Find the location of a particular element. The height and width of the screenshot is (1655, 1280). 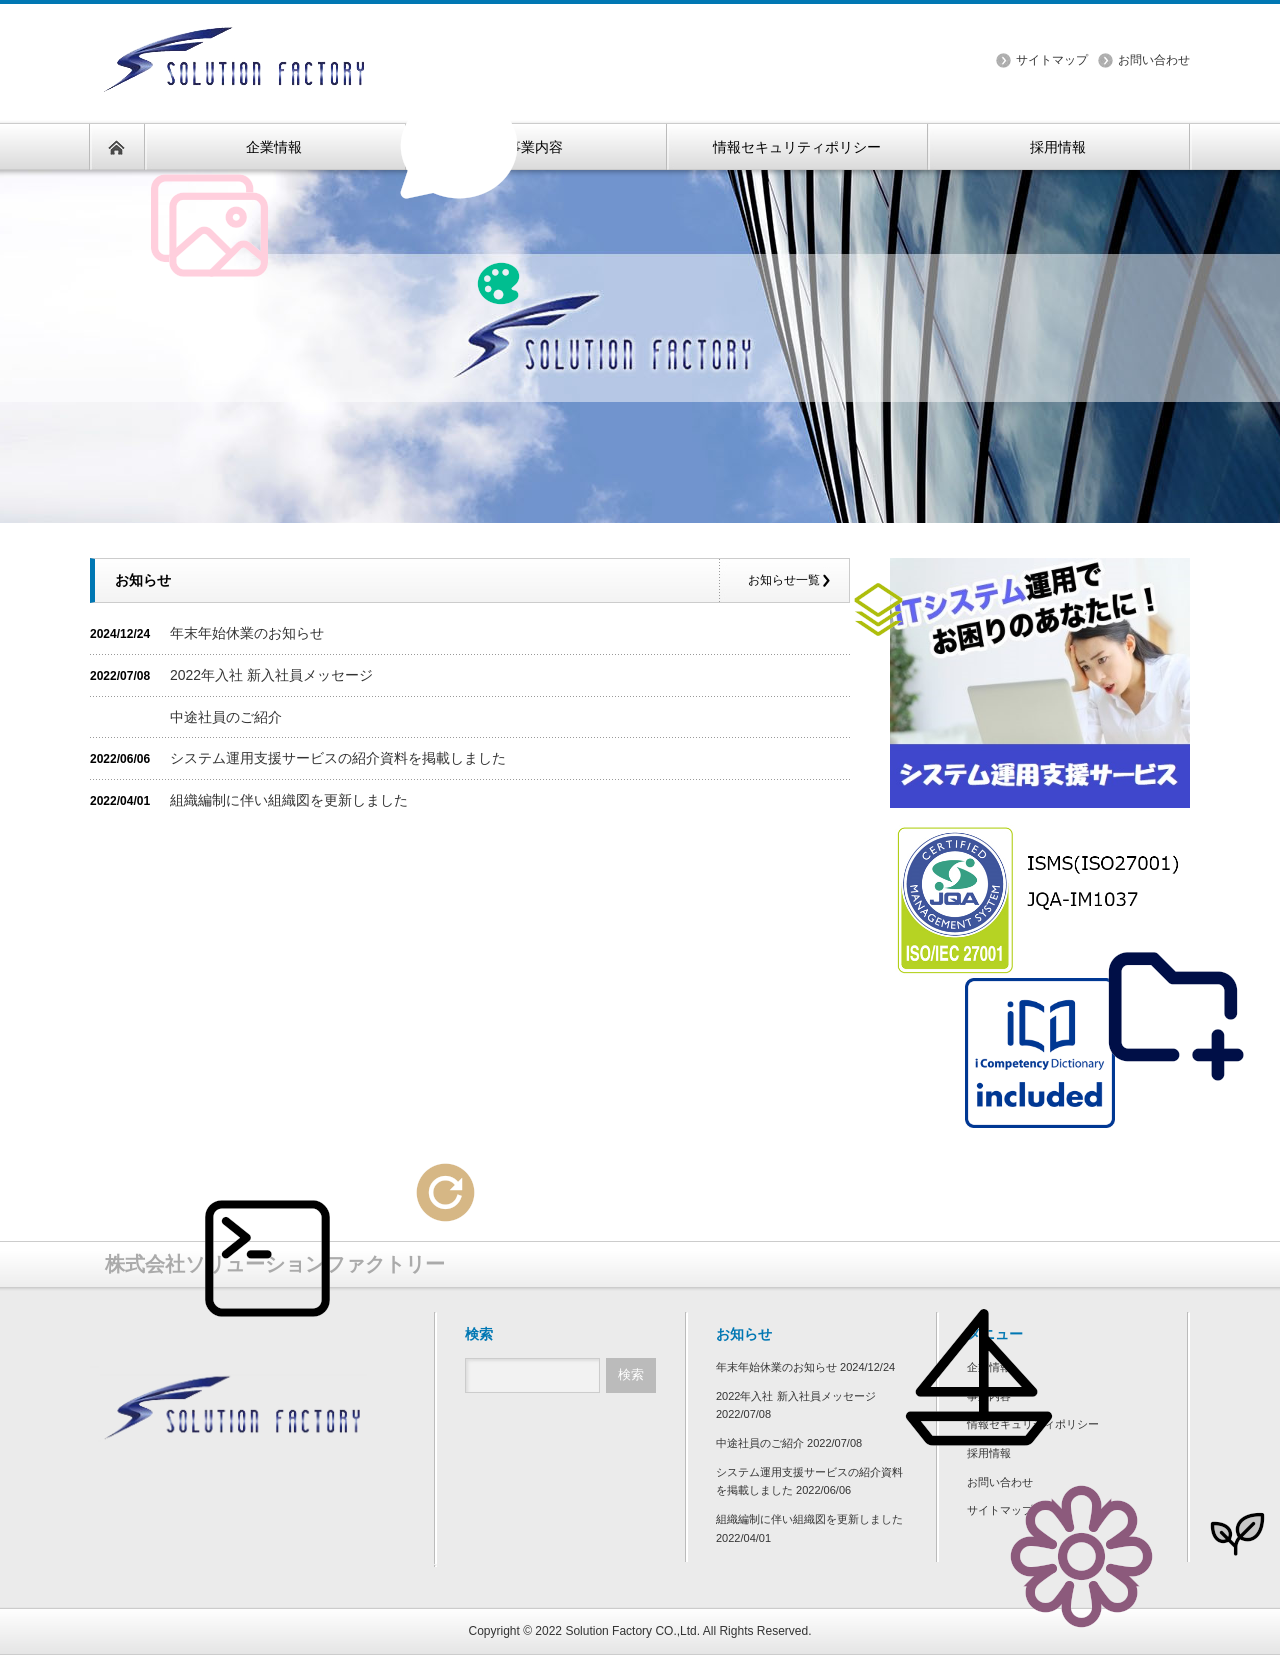

open messaging or chat is located at coordinates (459, 146).